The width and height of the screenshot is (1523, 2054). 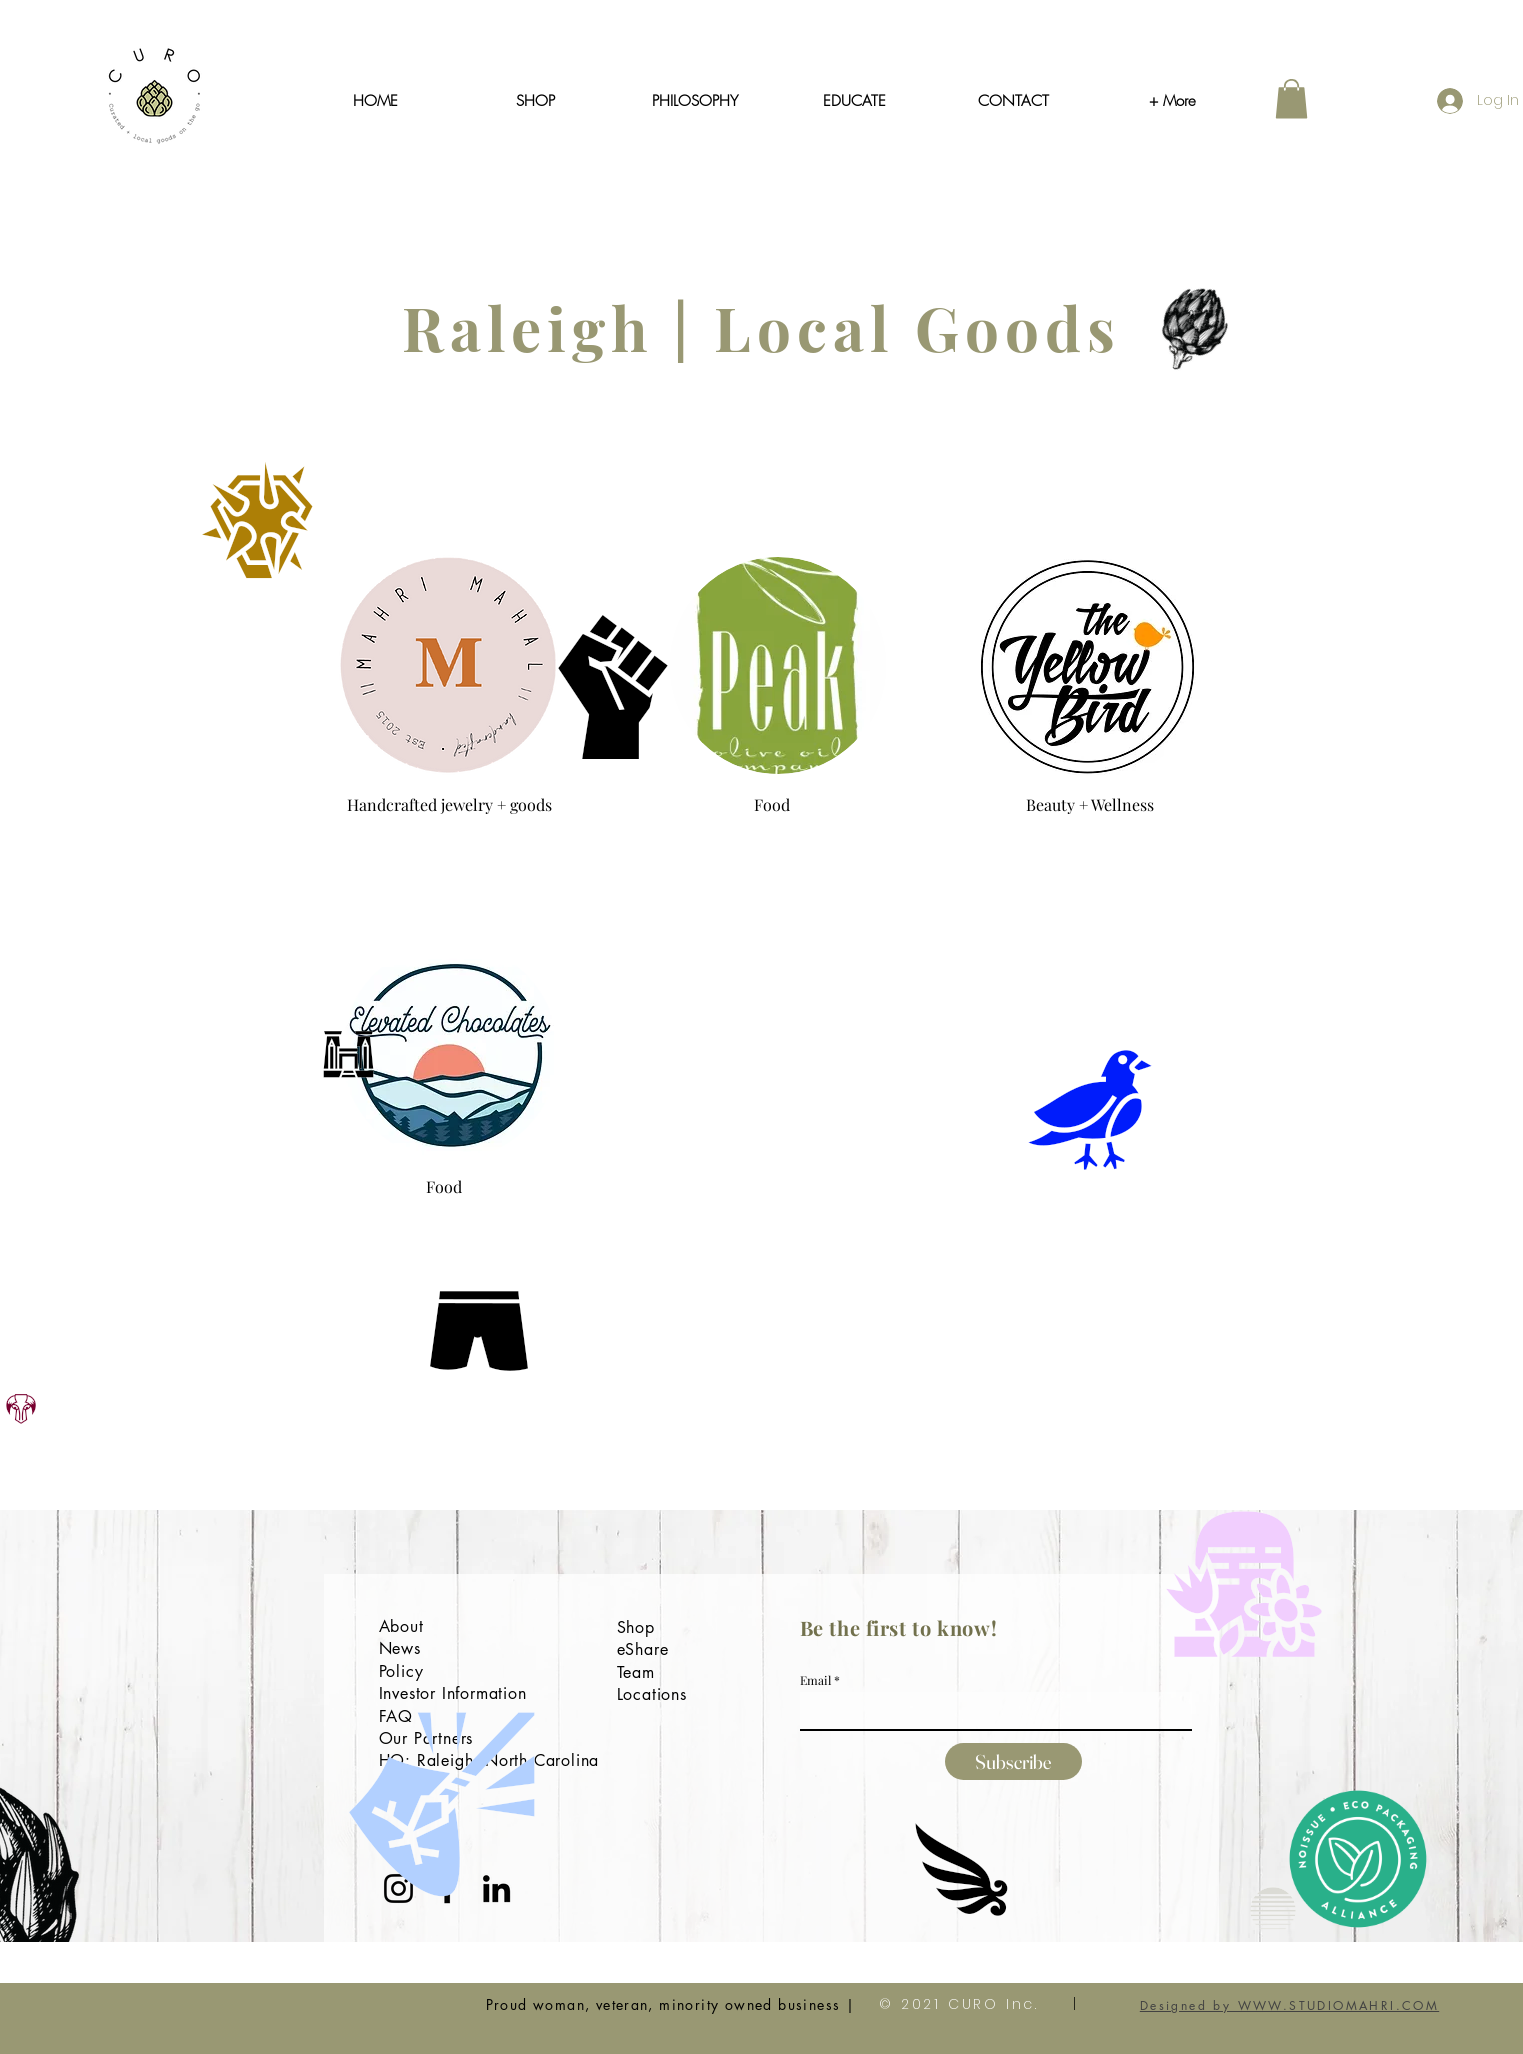 I want to click on select underwear or shorts in a clothing game, so click(x=479, y=1331).